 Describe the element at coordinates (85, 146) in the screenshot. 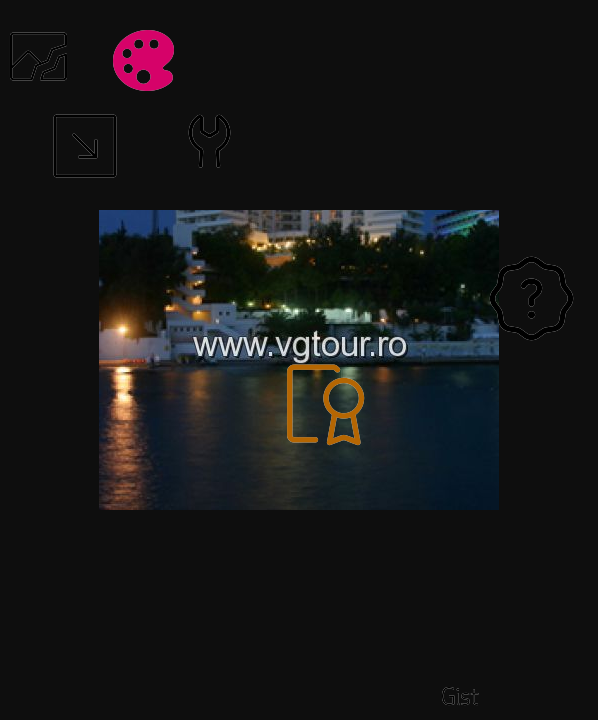

I see `navigate to bottom-right corner` at that location.